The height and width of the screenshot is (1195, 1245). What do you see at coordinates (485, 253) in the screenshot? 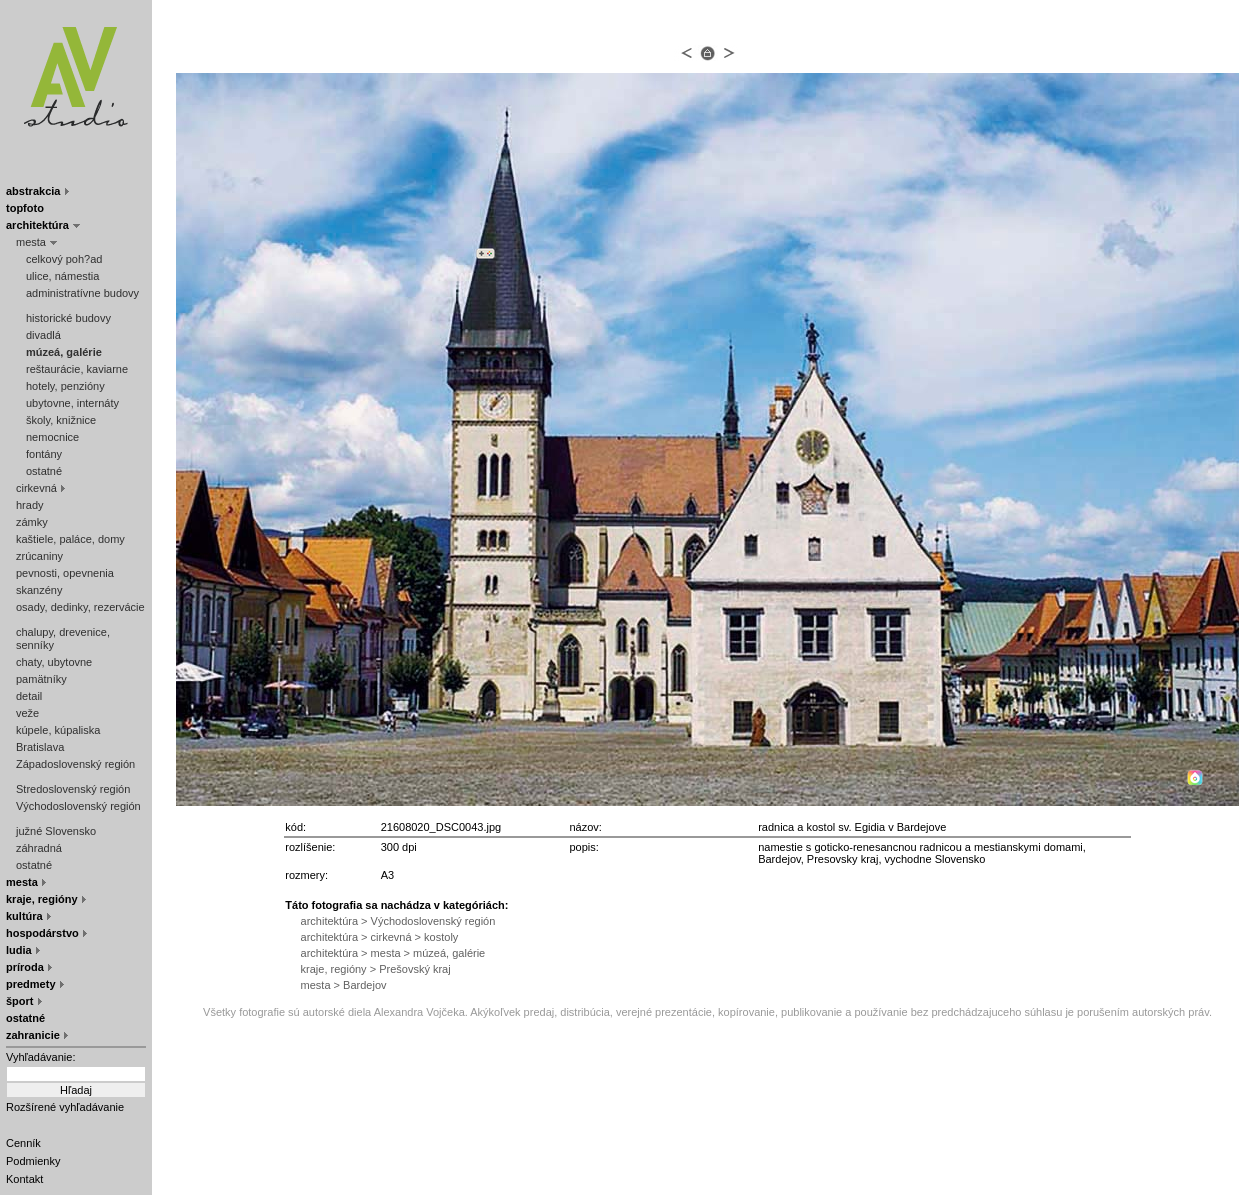
I see `open games and entertainment apps` at bounding box center [485, 253].